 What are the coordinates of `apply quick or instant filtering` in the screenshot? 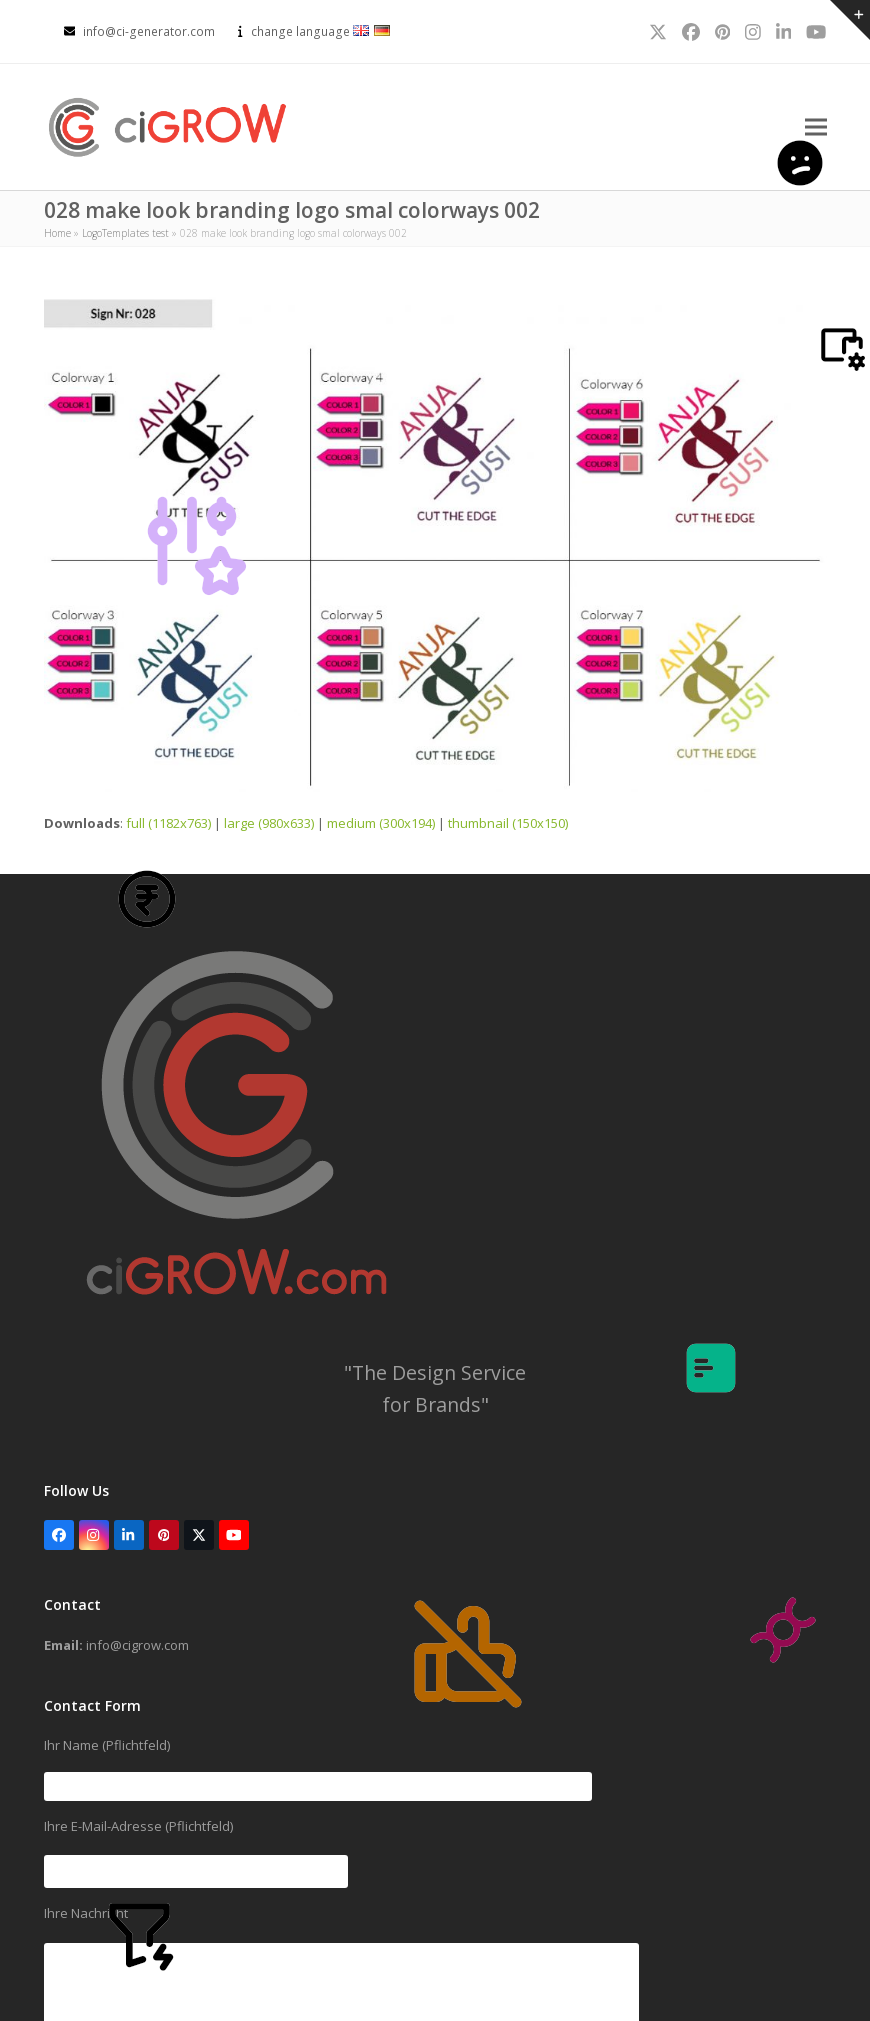 It's located at (139, 1933).